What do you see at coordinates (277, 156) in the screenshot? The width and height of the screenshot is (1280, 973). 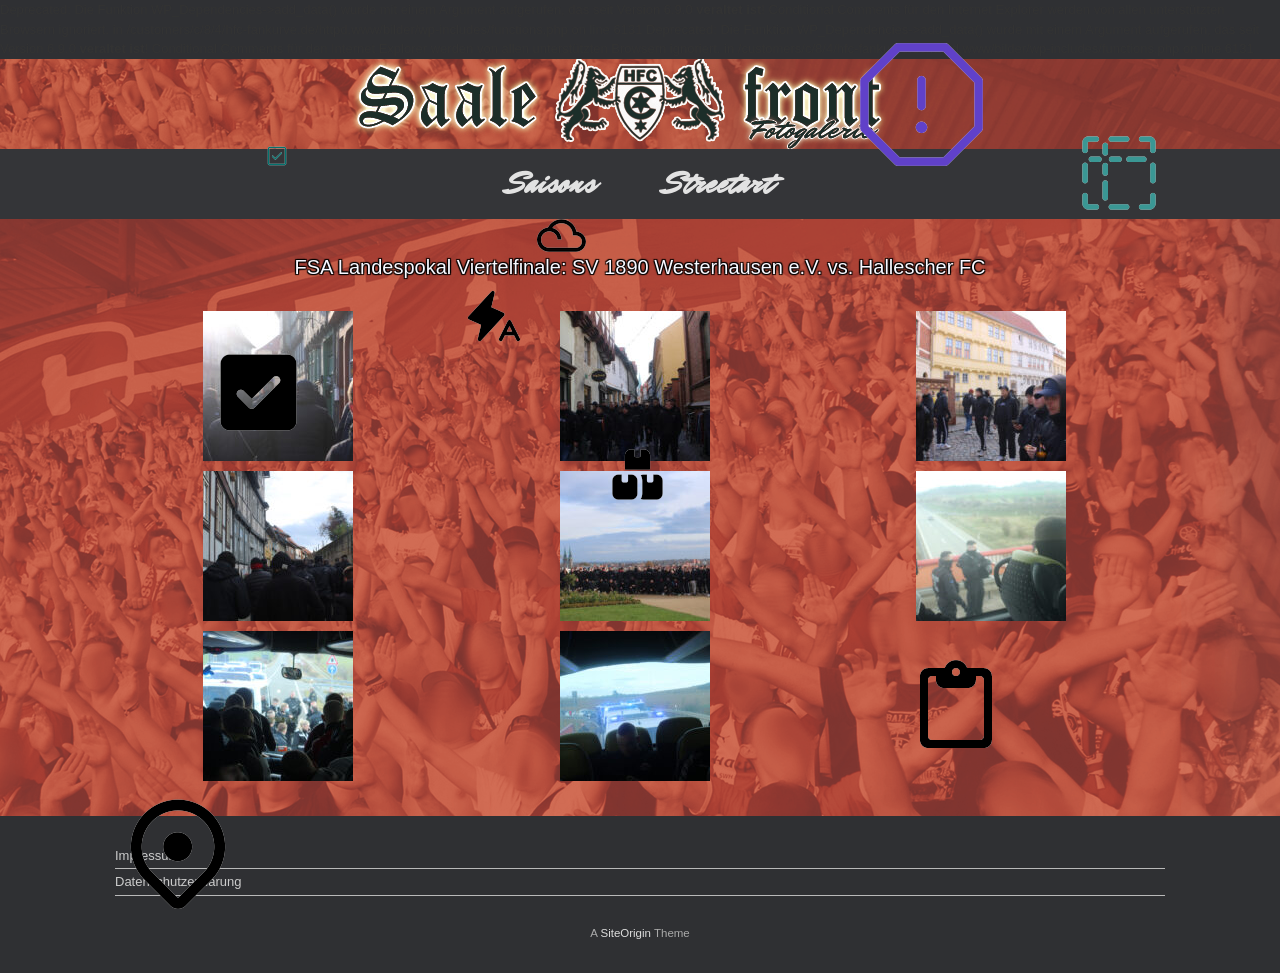 I see `select or confirm an option` at bounding box center [277, 156].